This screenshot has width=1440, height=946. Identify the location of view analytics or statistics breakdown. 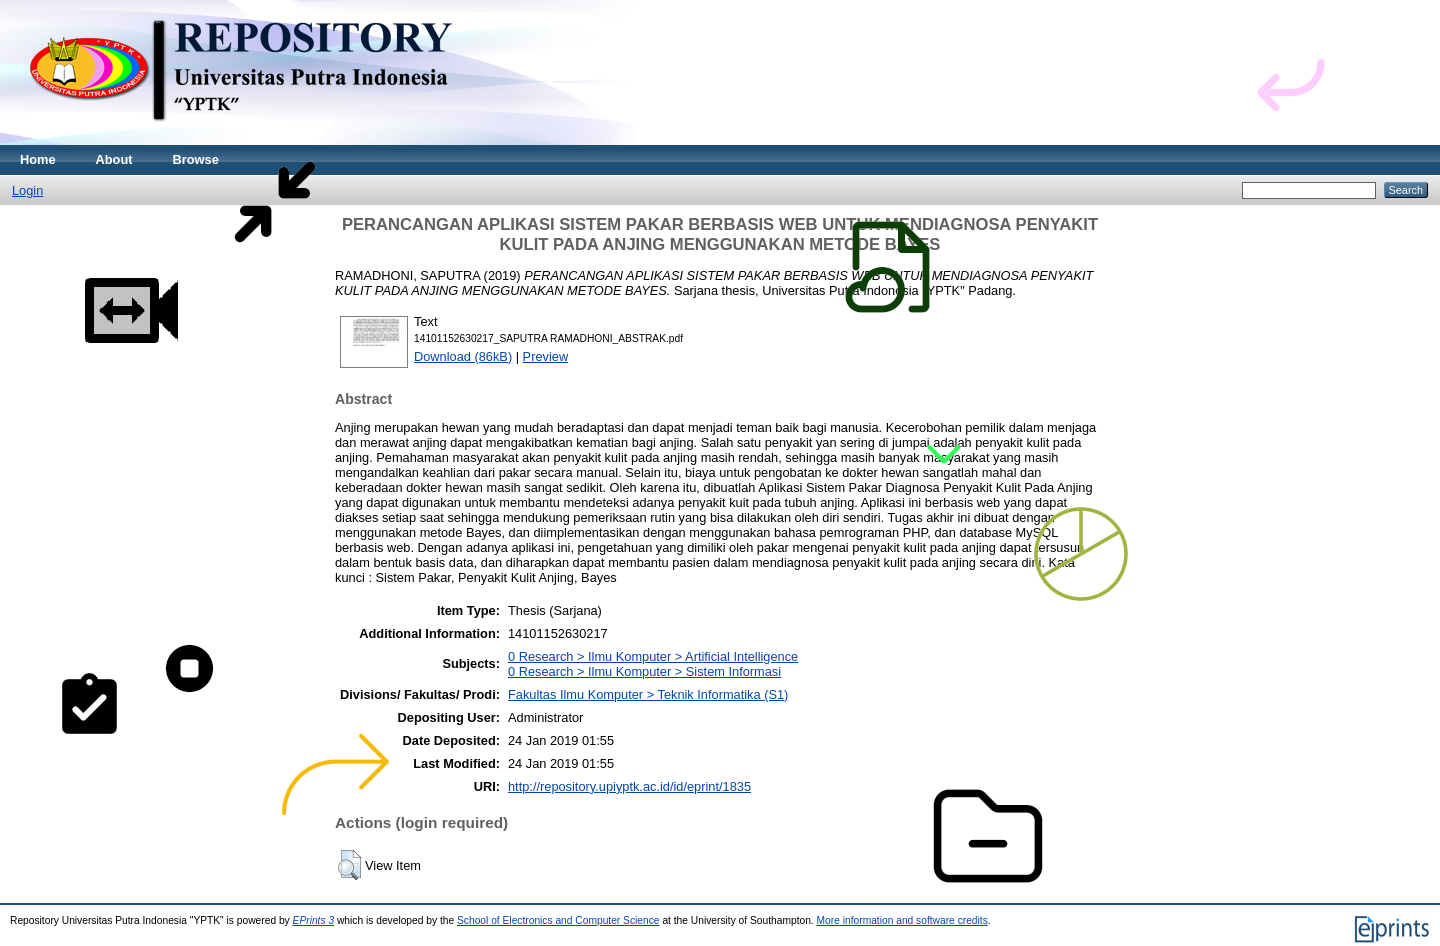
(1081, 554).